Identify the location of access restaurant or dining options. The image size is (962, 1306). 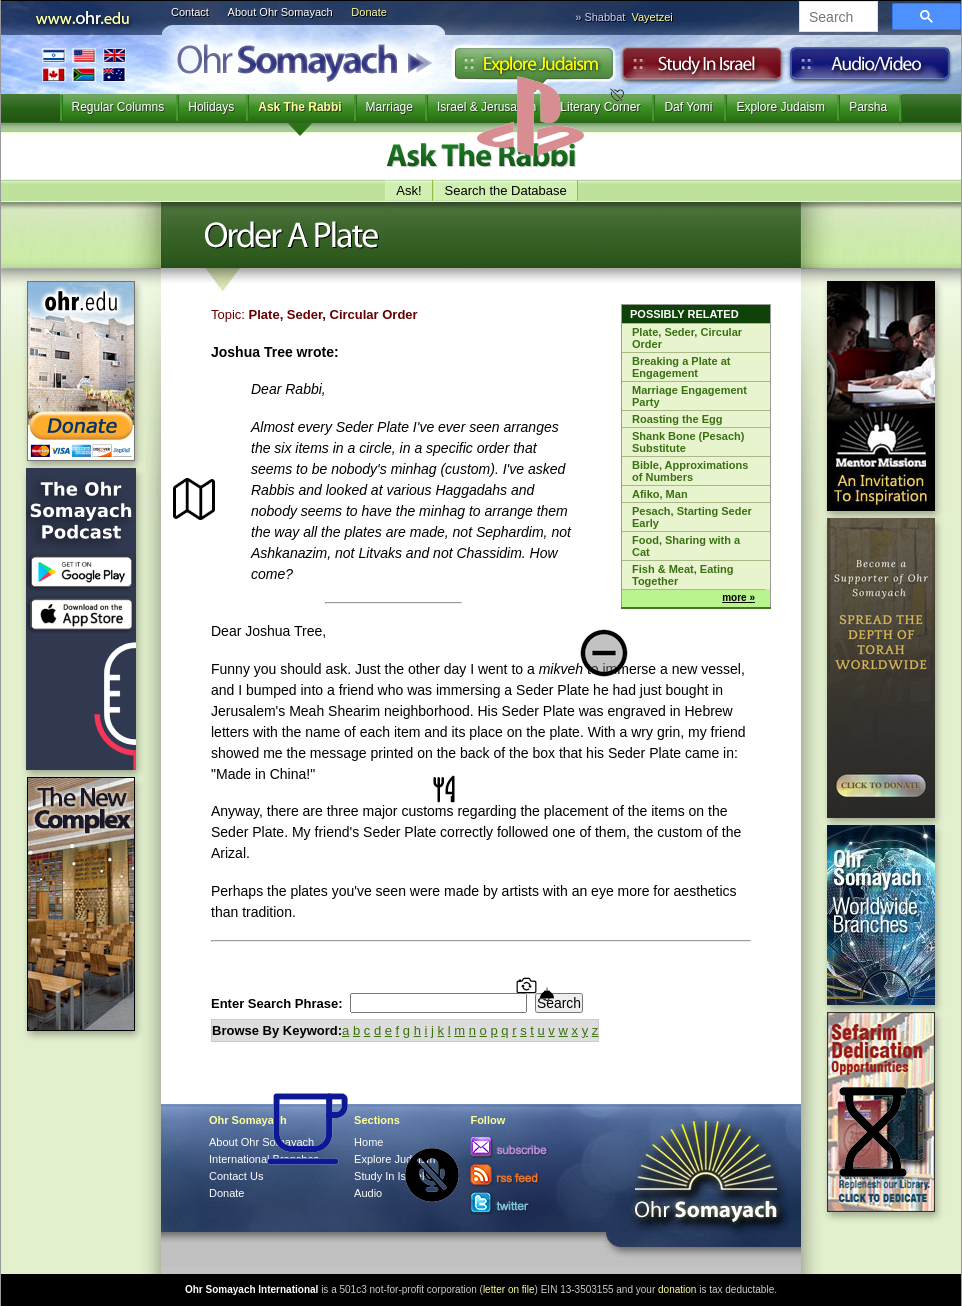
(444, 789).